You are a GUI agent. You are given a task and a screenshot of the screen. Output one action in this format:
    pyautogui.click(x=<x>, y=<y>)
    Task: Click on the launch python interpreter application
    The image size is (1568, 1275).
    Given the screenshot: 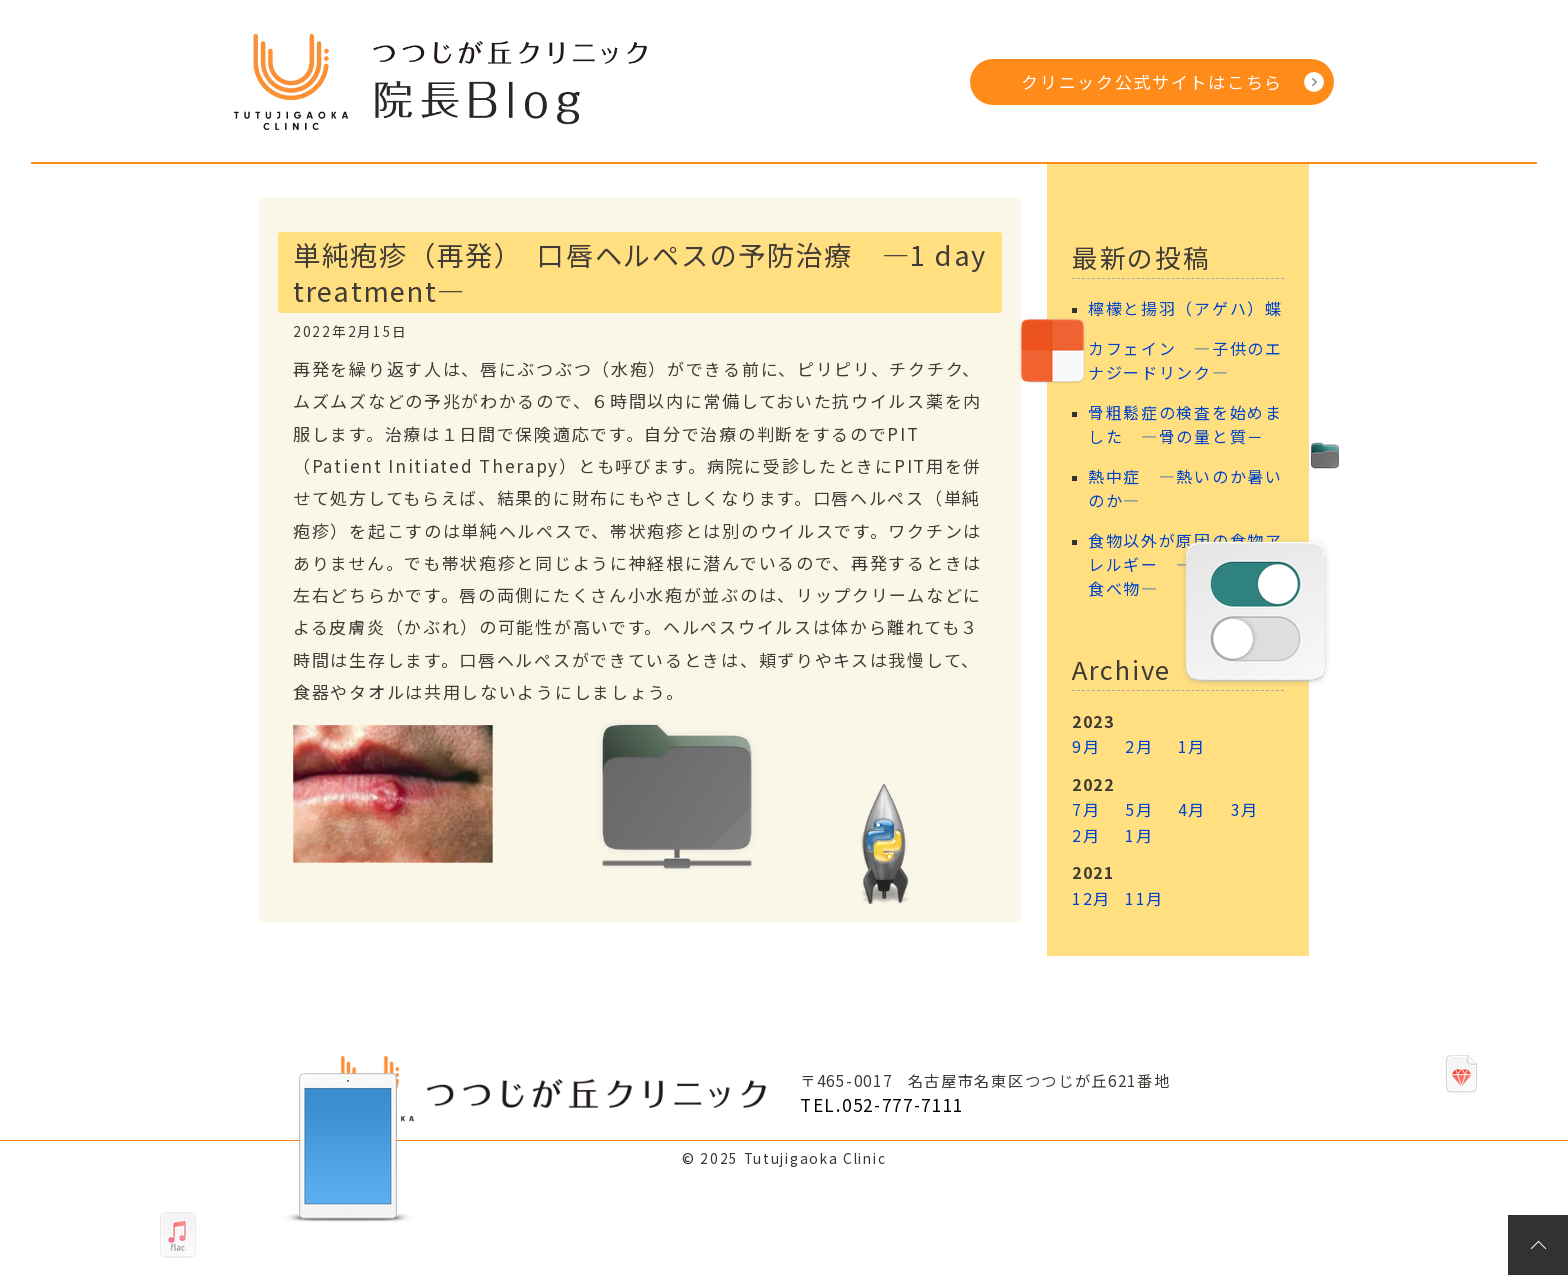 What is the action you would take?
    pyautogui.click(x=885, y=844)
    